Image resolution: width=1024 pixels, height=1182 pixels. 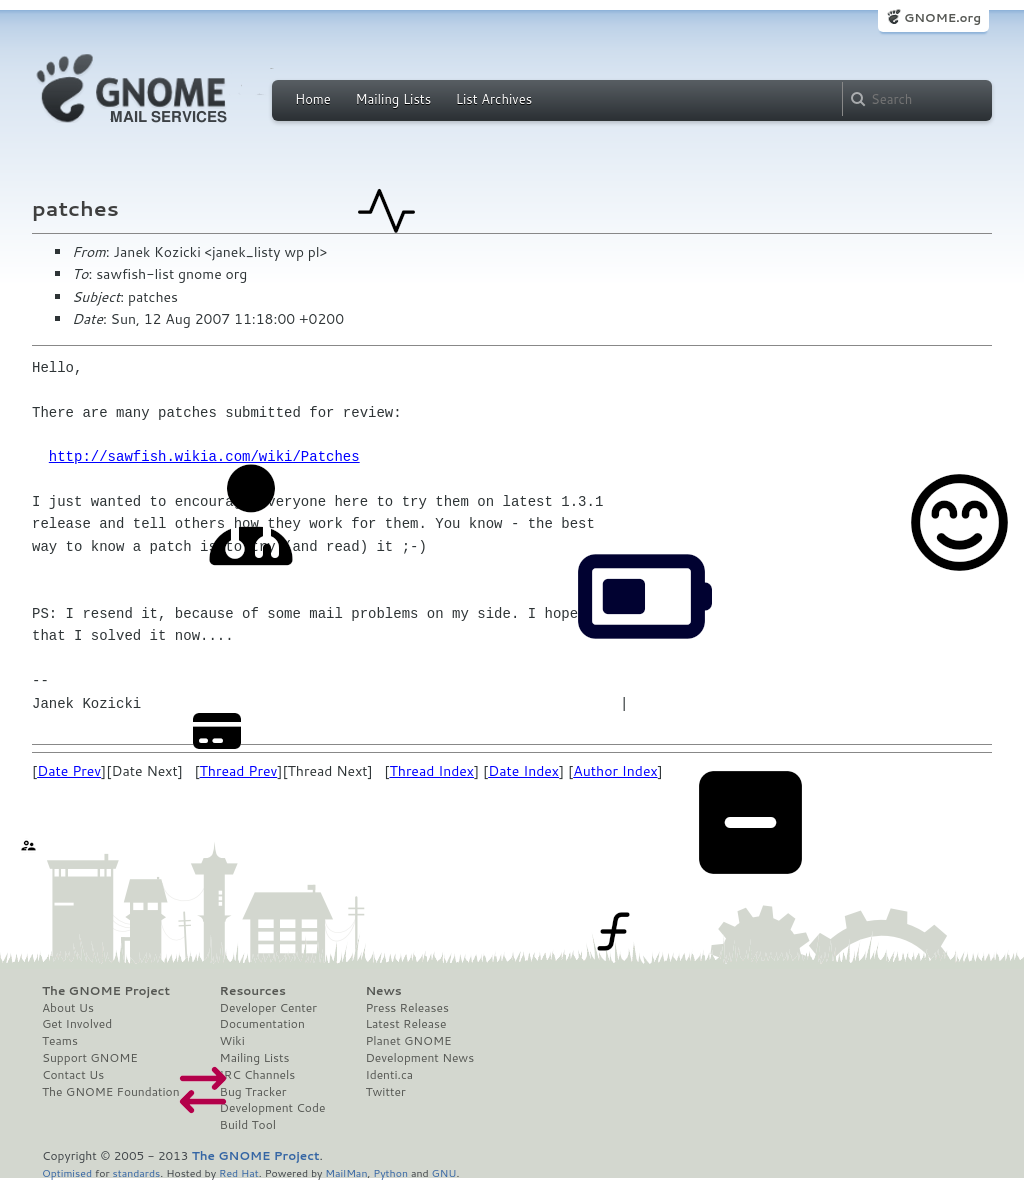 What do you see at coordinates (641, 596) in the screenshot?
I see `indicates battery at 50% charge` at bounding box center [641, 596].